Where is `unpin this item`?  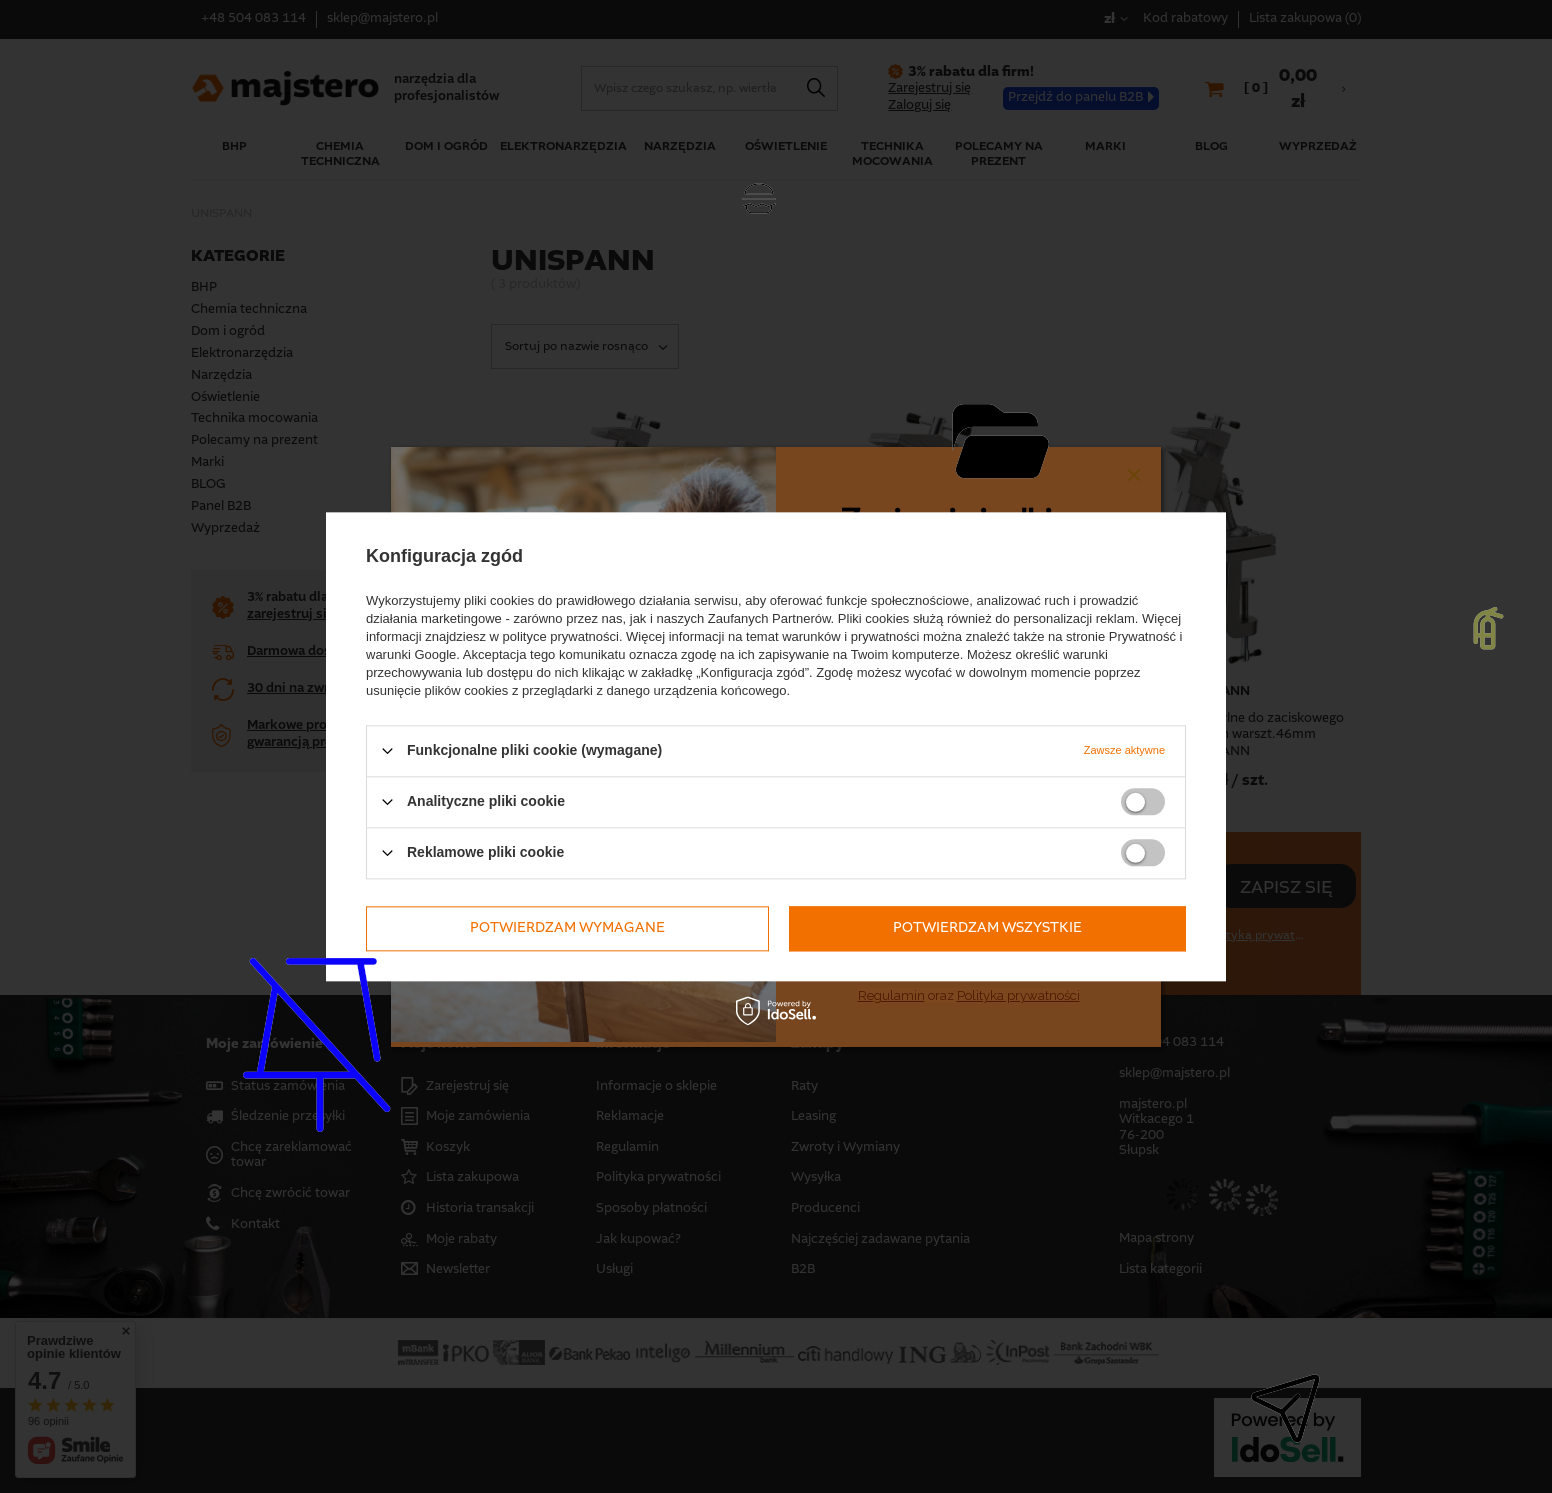
unpin this item is located at coordinates (320, 1035).